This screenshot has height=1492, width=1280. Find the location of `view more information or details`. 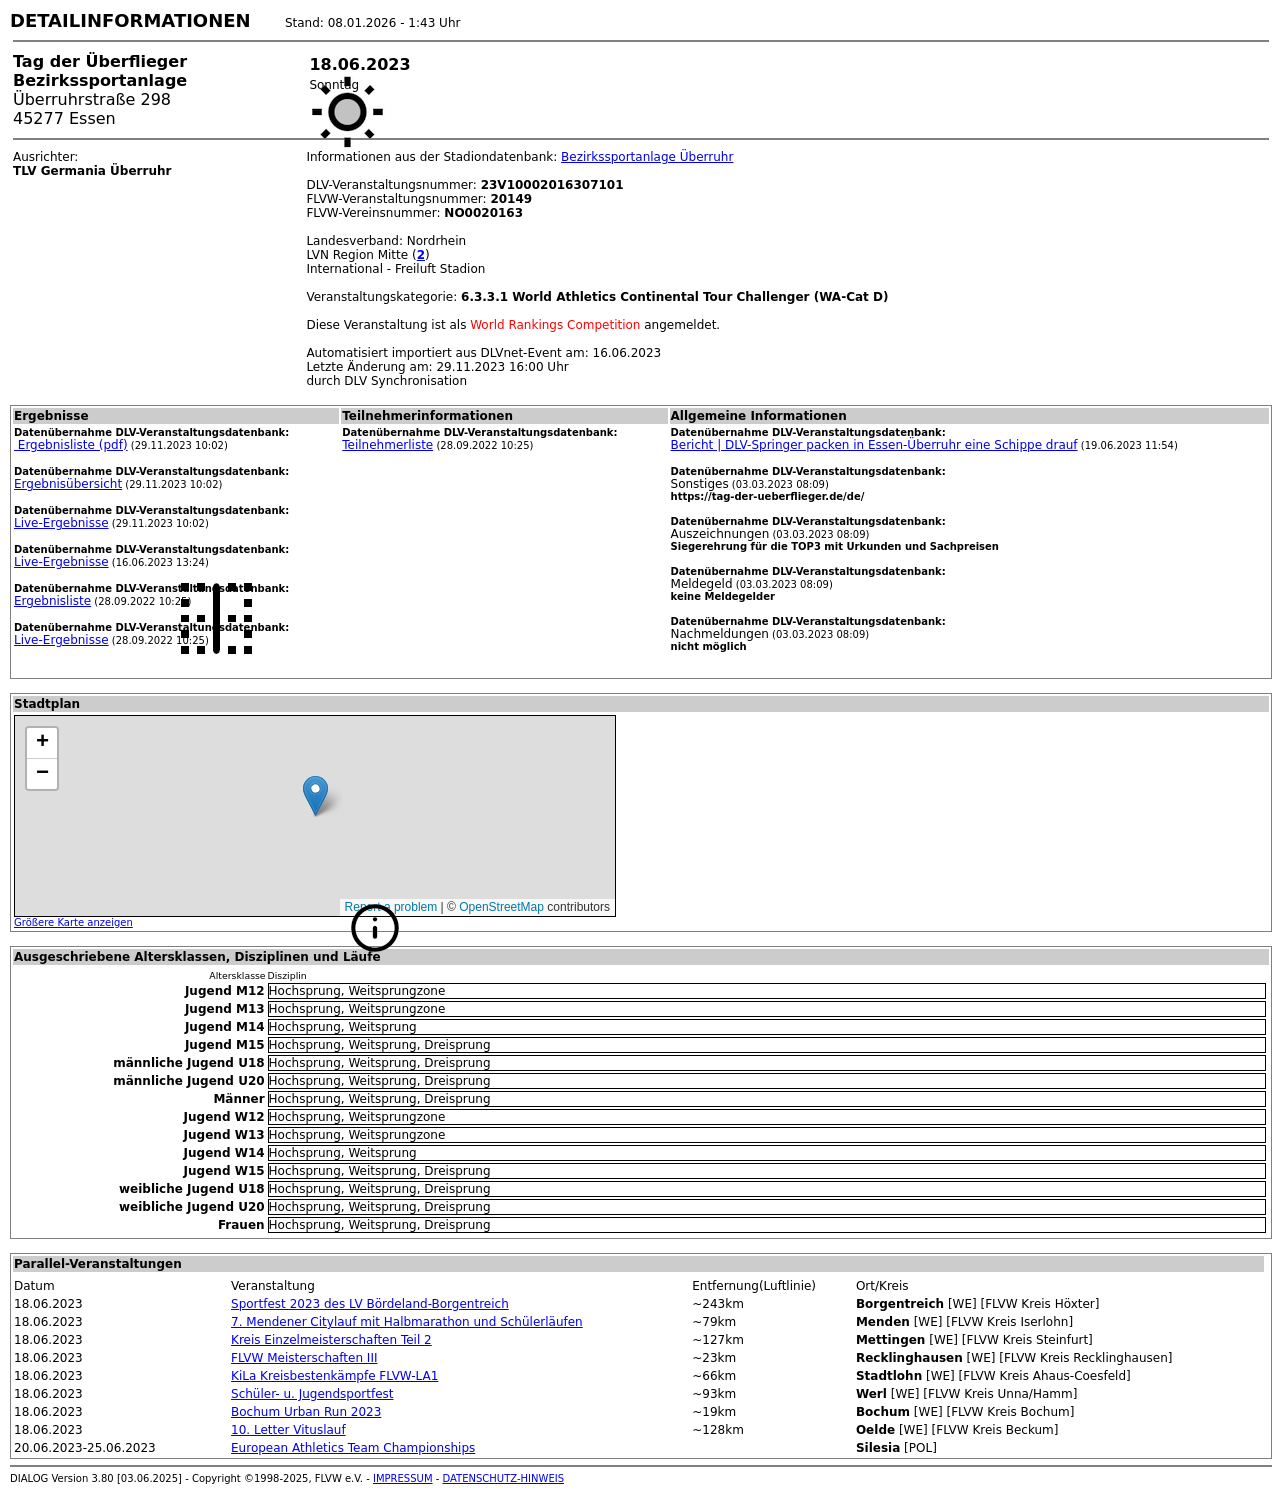

view more information or details is located at coordinates (375, 928).